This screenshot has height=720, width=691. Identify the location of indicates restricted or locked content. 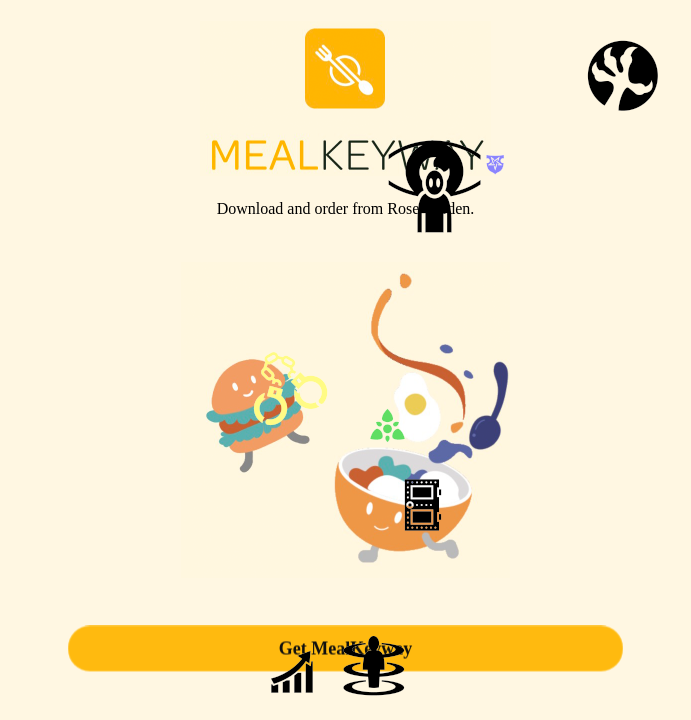
(290, 388).